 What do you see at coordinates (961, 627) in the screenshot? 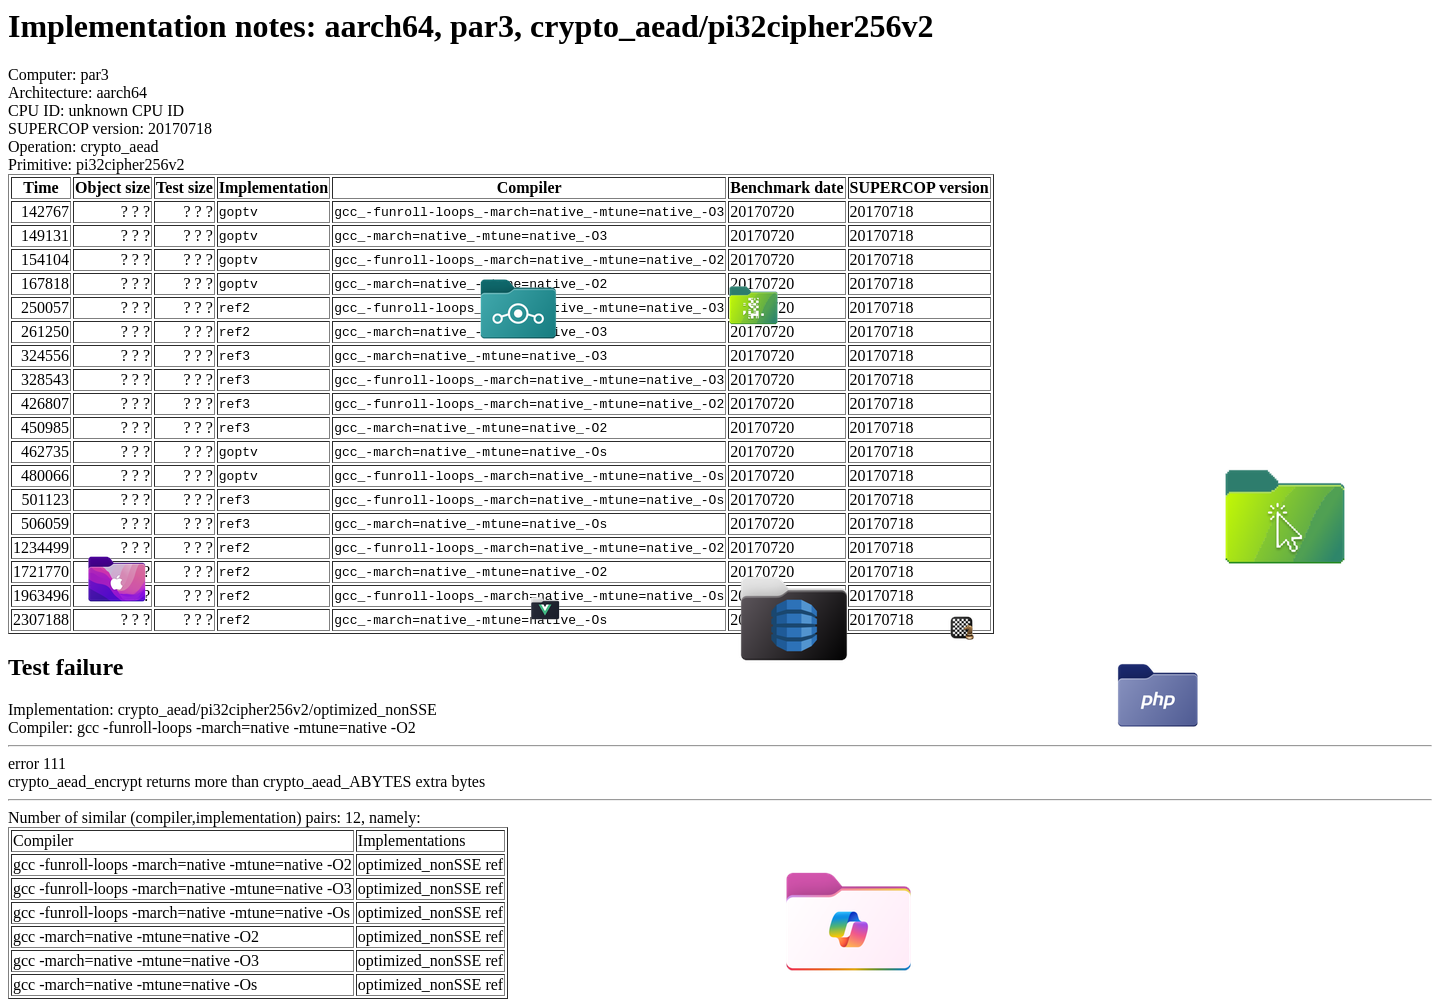
I see `open the chess game application` at bounding box center [961, 627].